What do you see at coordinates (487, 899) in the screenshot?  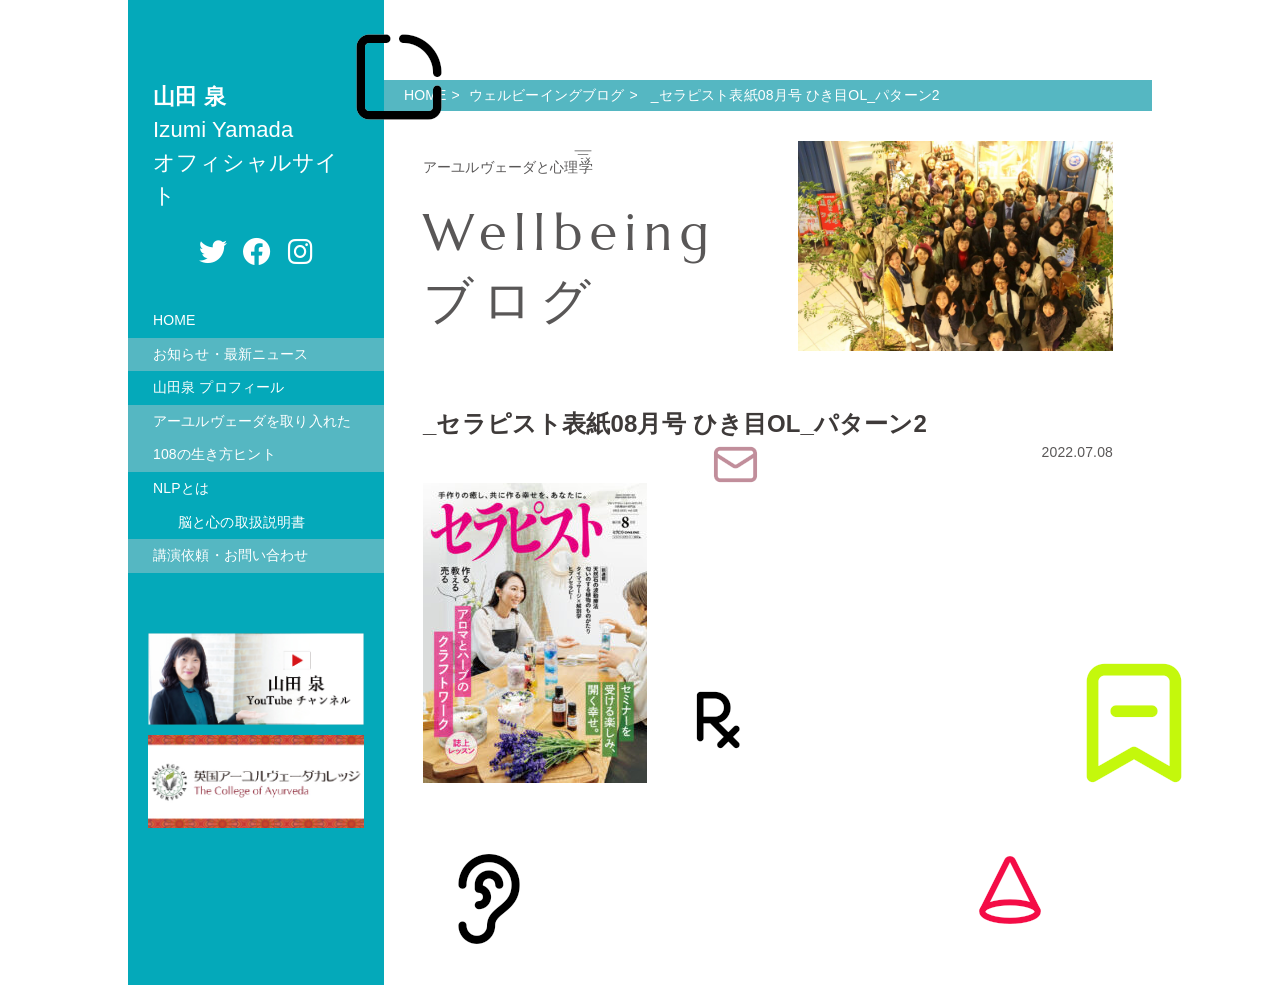 I see `access audio or sound settings` at bounding box center [487, 899].